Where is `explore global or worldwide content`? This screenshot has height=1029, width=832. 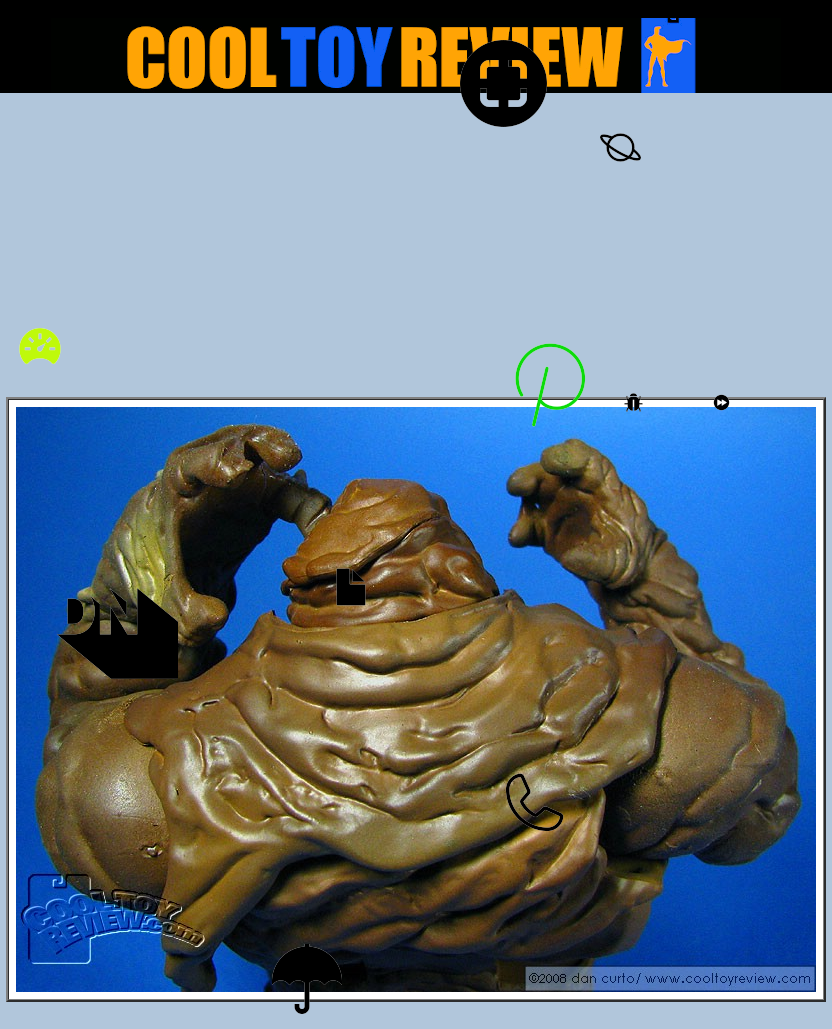
explore global or worldwide content is located at coordinates (620, 147).